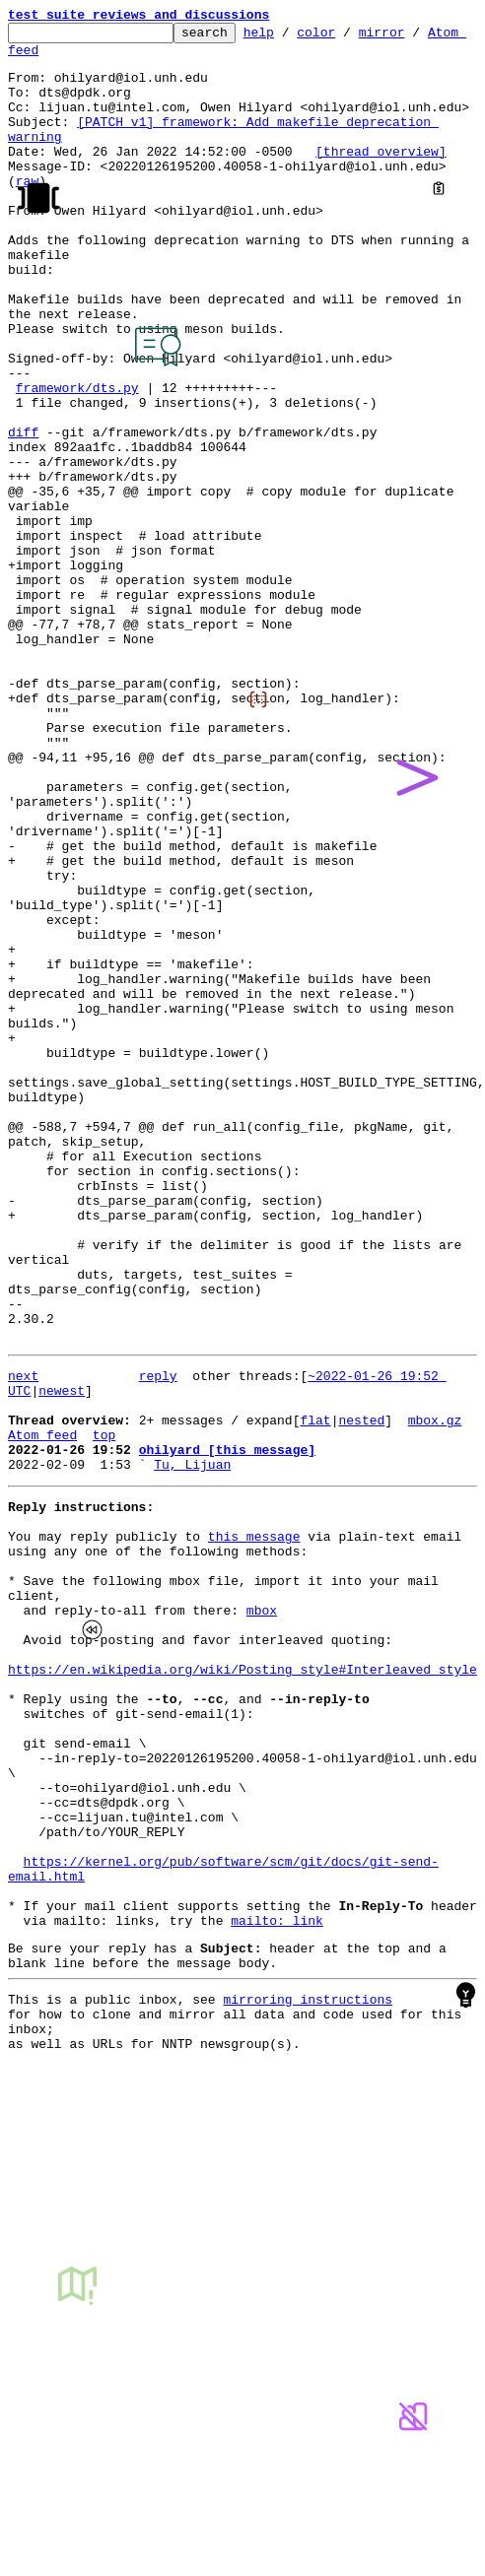 The image size is (485, 2576). I want to click on navigate to the next item or page, so click(417, 777).